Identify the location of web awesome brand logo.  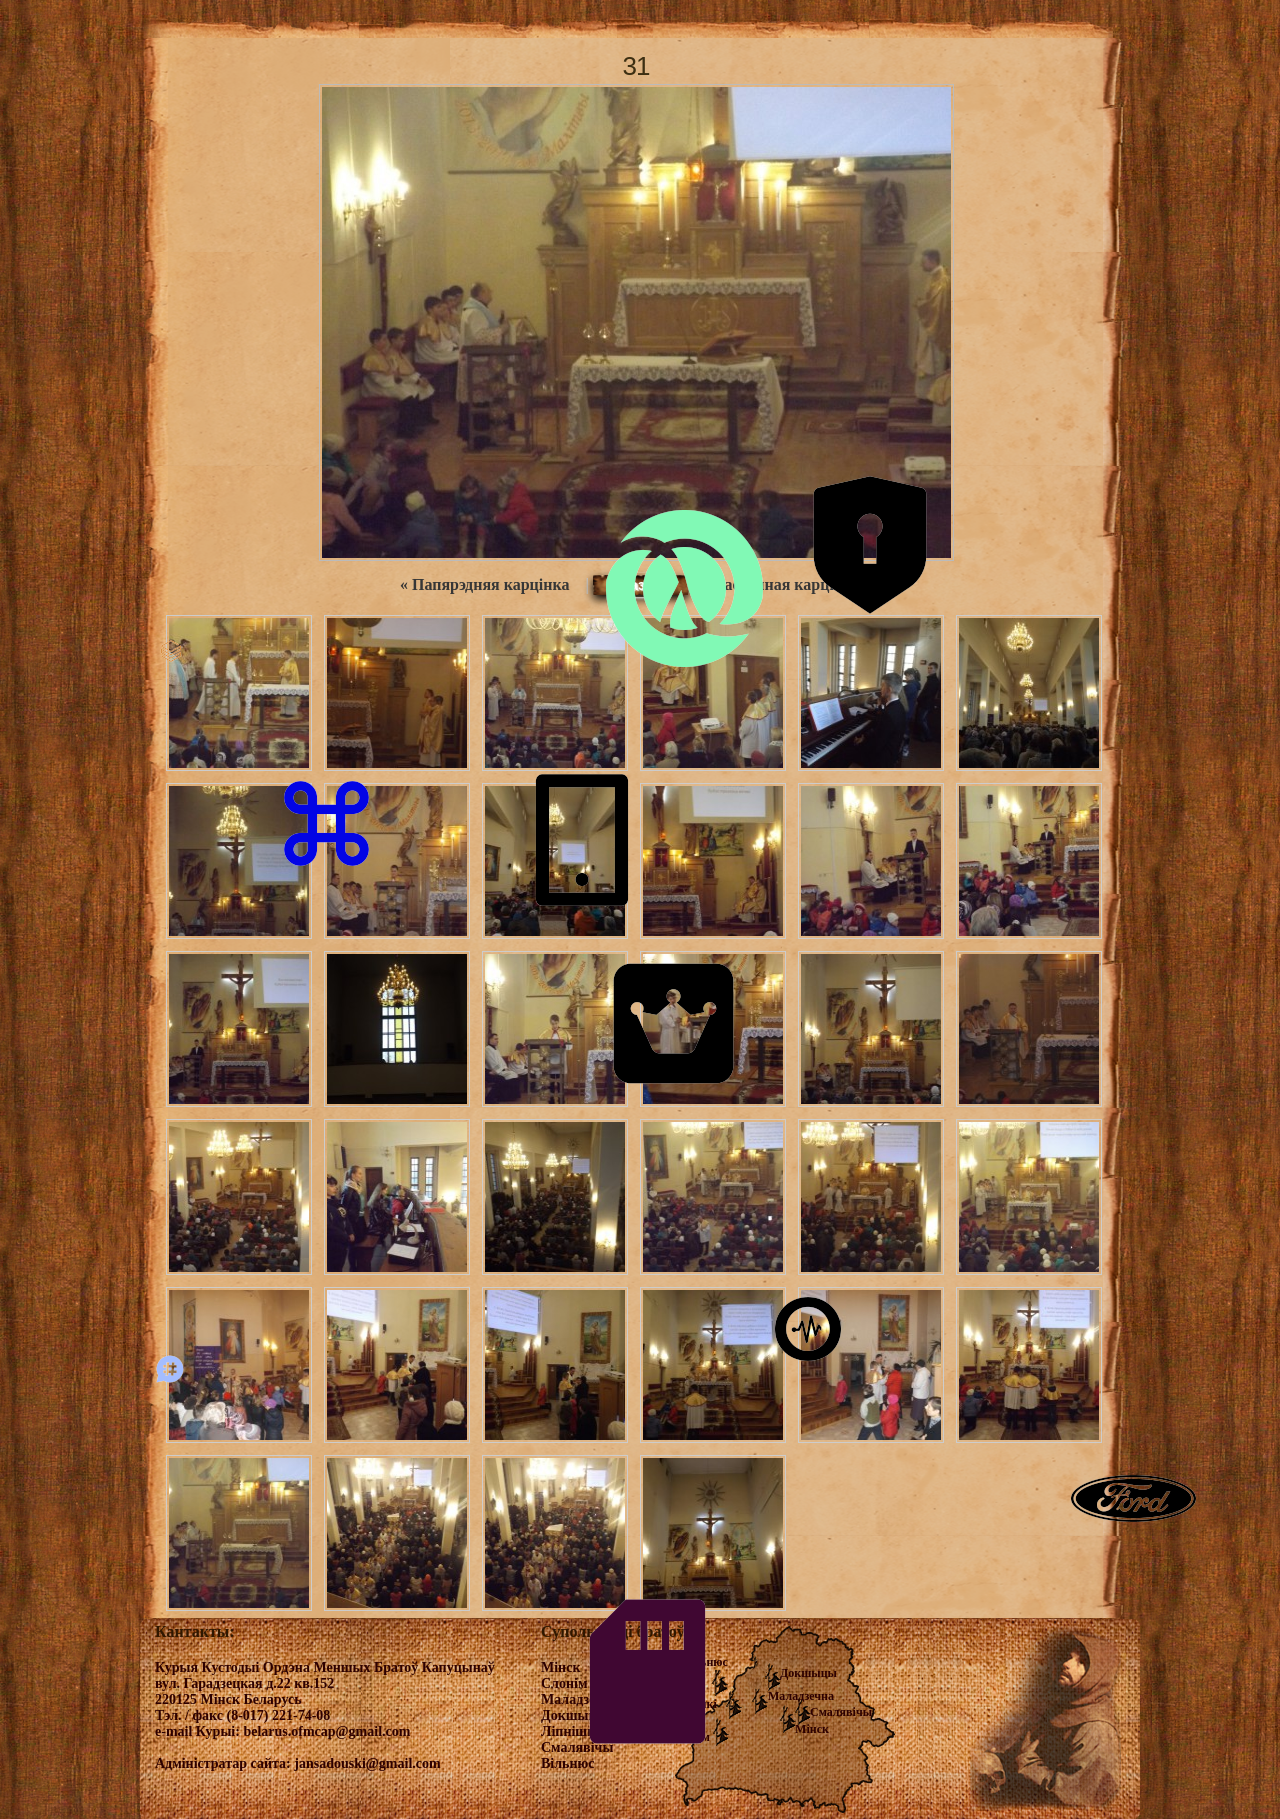
(673, 1023).